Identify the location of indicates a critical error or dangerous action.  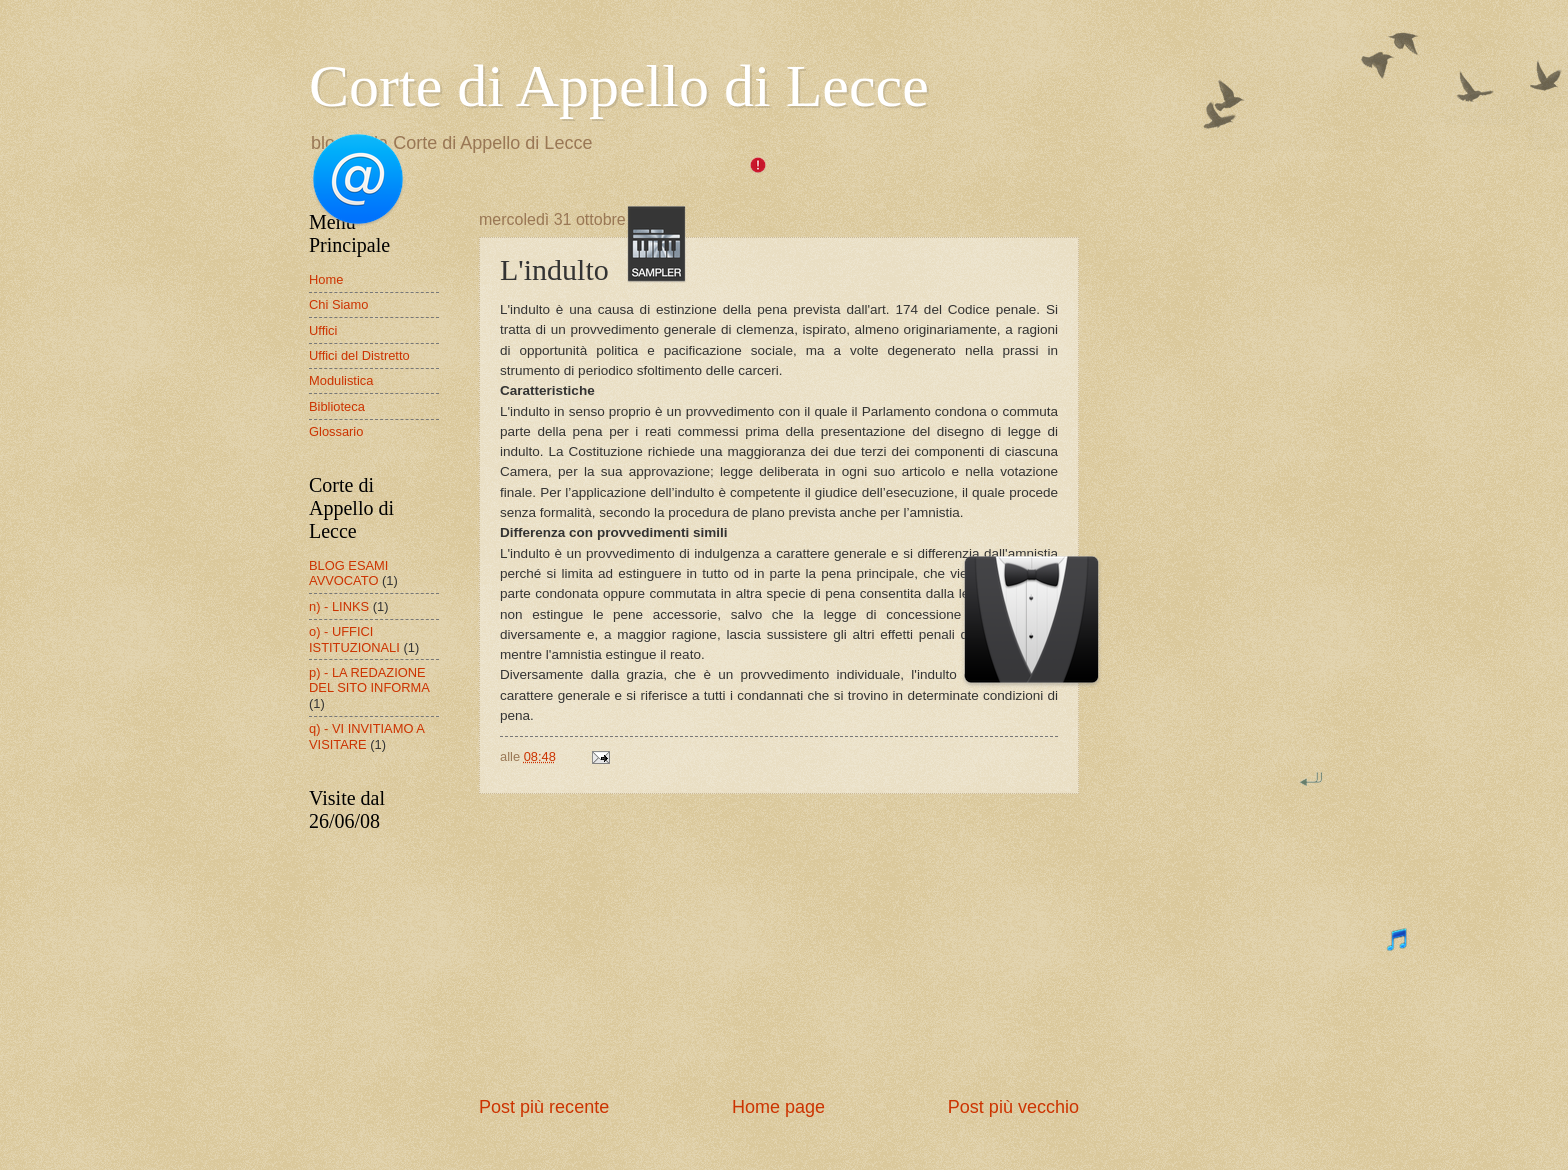
(758, 165).